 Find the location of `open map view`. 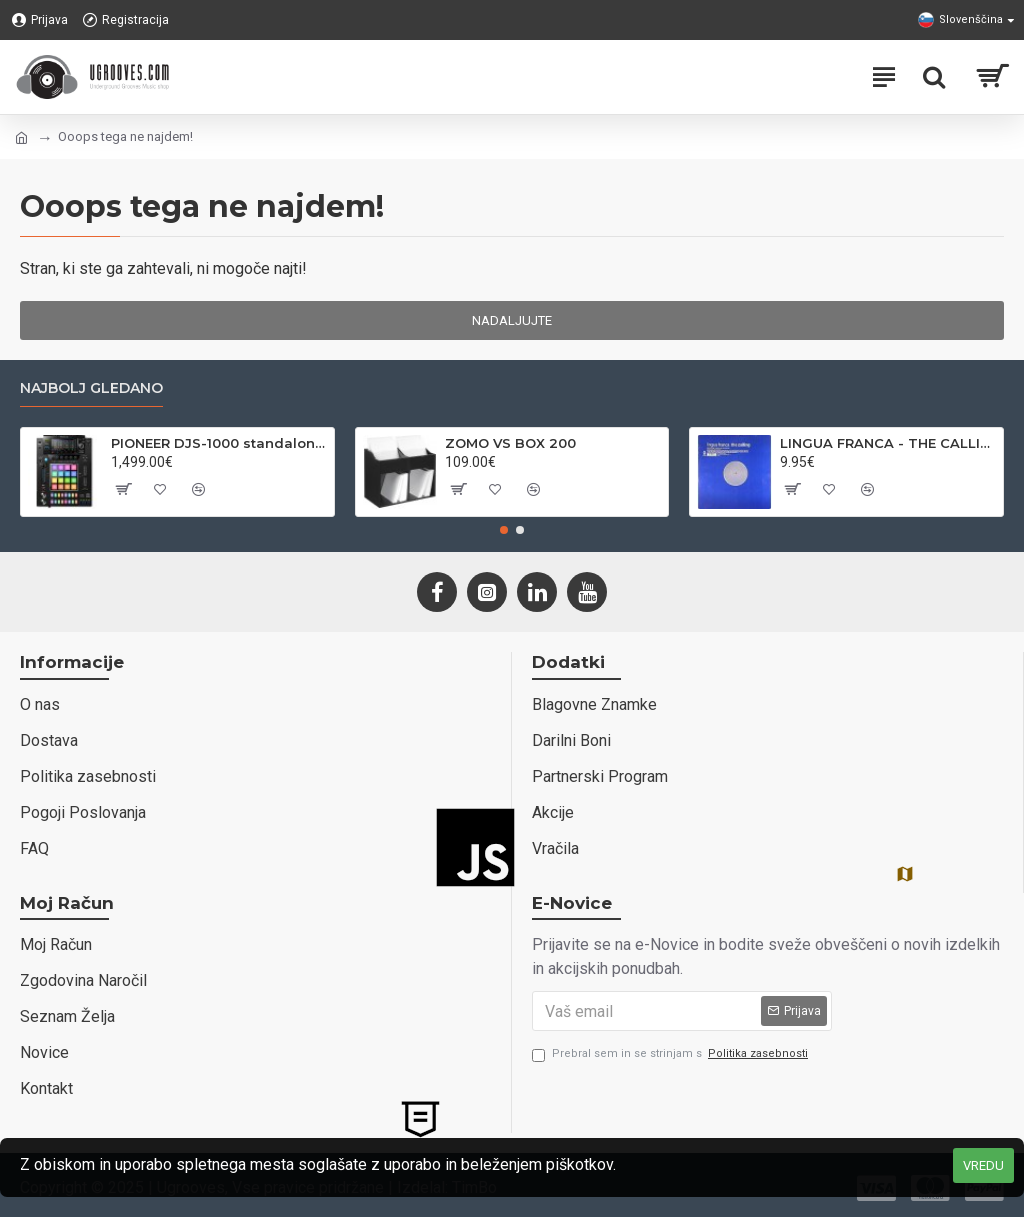

open map view is located at coordinates (905, 874).